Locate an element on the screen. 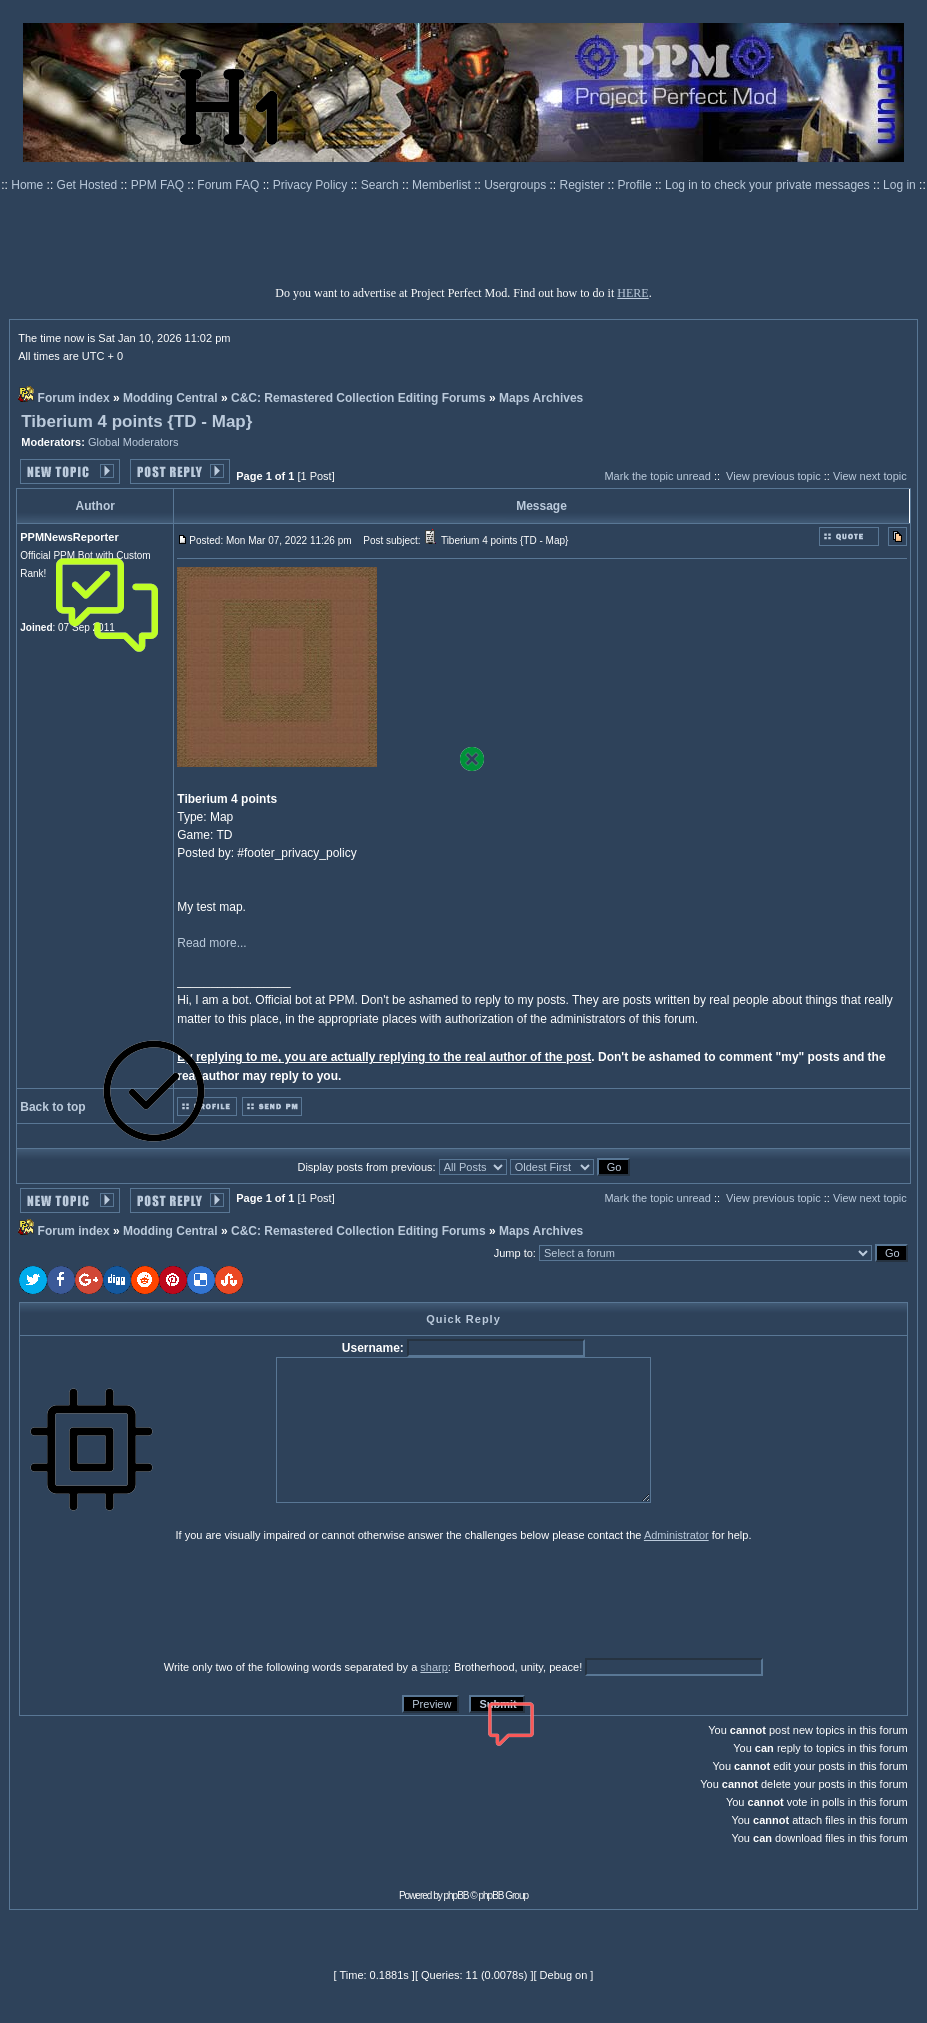 This screenshot has width=927, height=2023. view system hardware information is located at coordinates (91, 1449).